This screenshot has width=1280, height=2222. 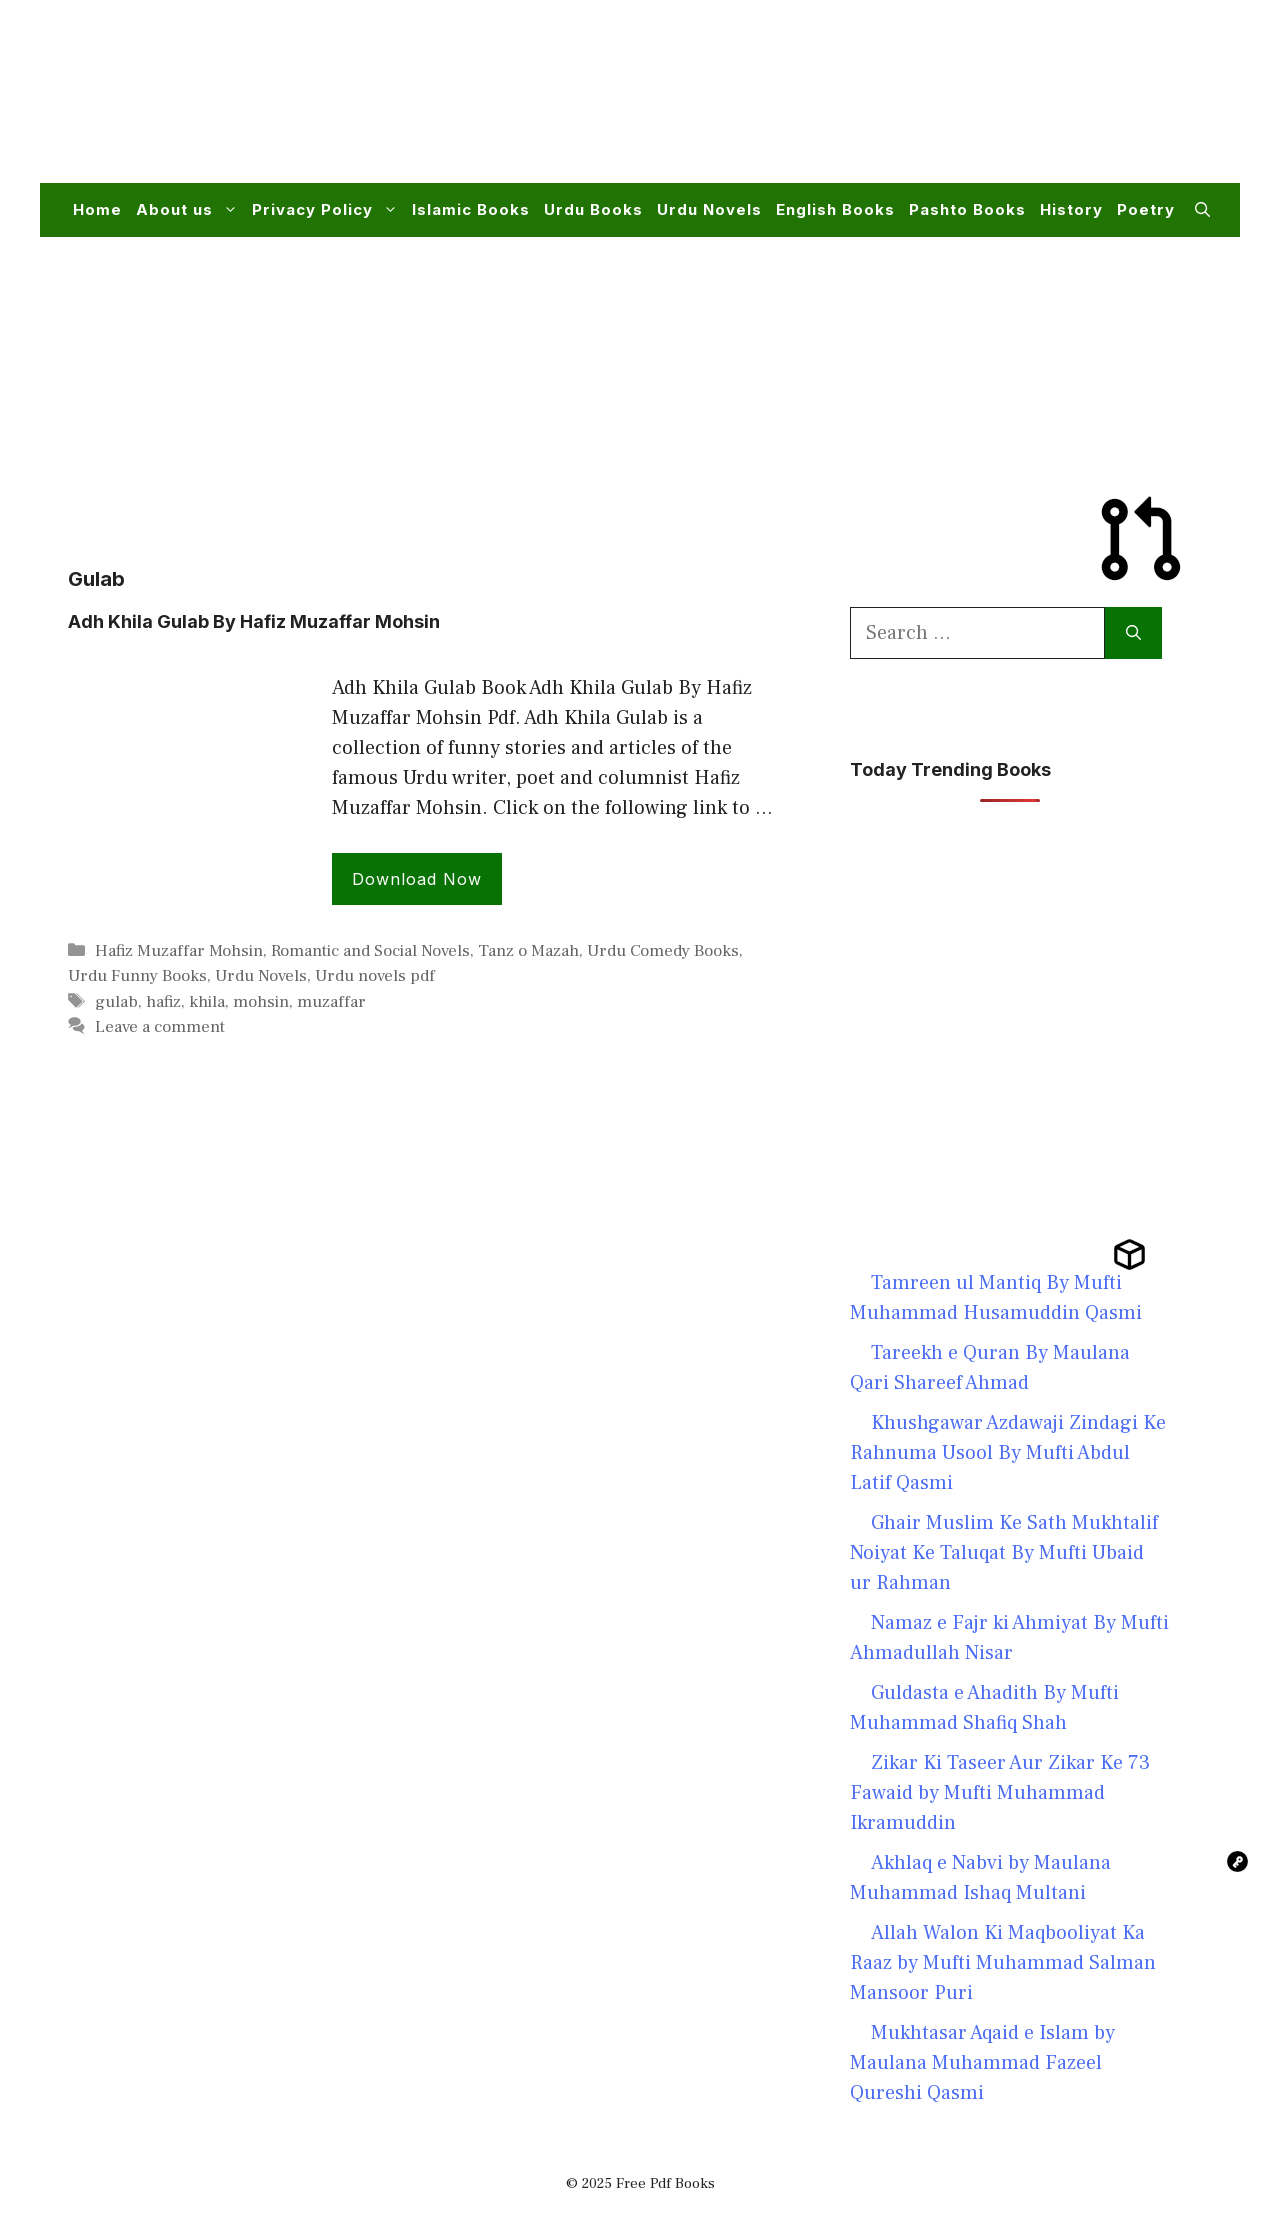 What do you see at coordinates (1237, 1861) in the screenshot?
I see `access security or authentication settings` at bounding box center [1237, 1861].